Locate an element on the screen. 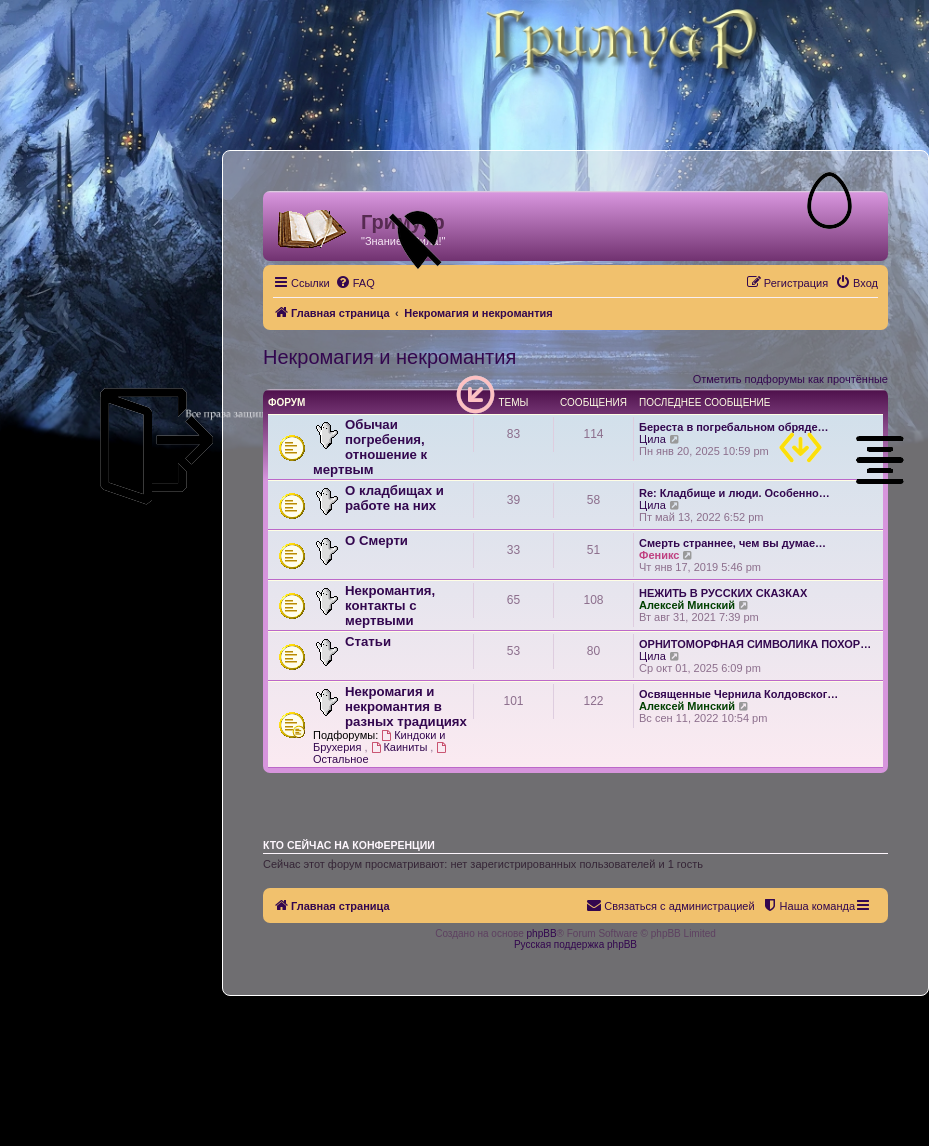 Image resolution: width=929 pixels, height=1146 pixels. center align text is located at coordinates (880, 460).